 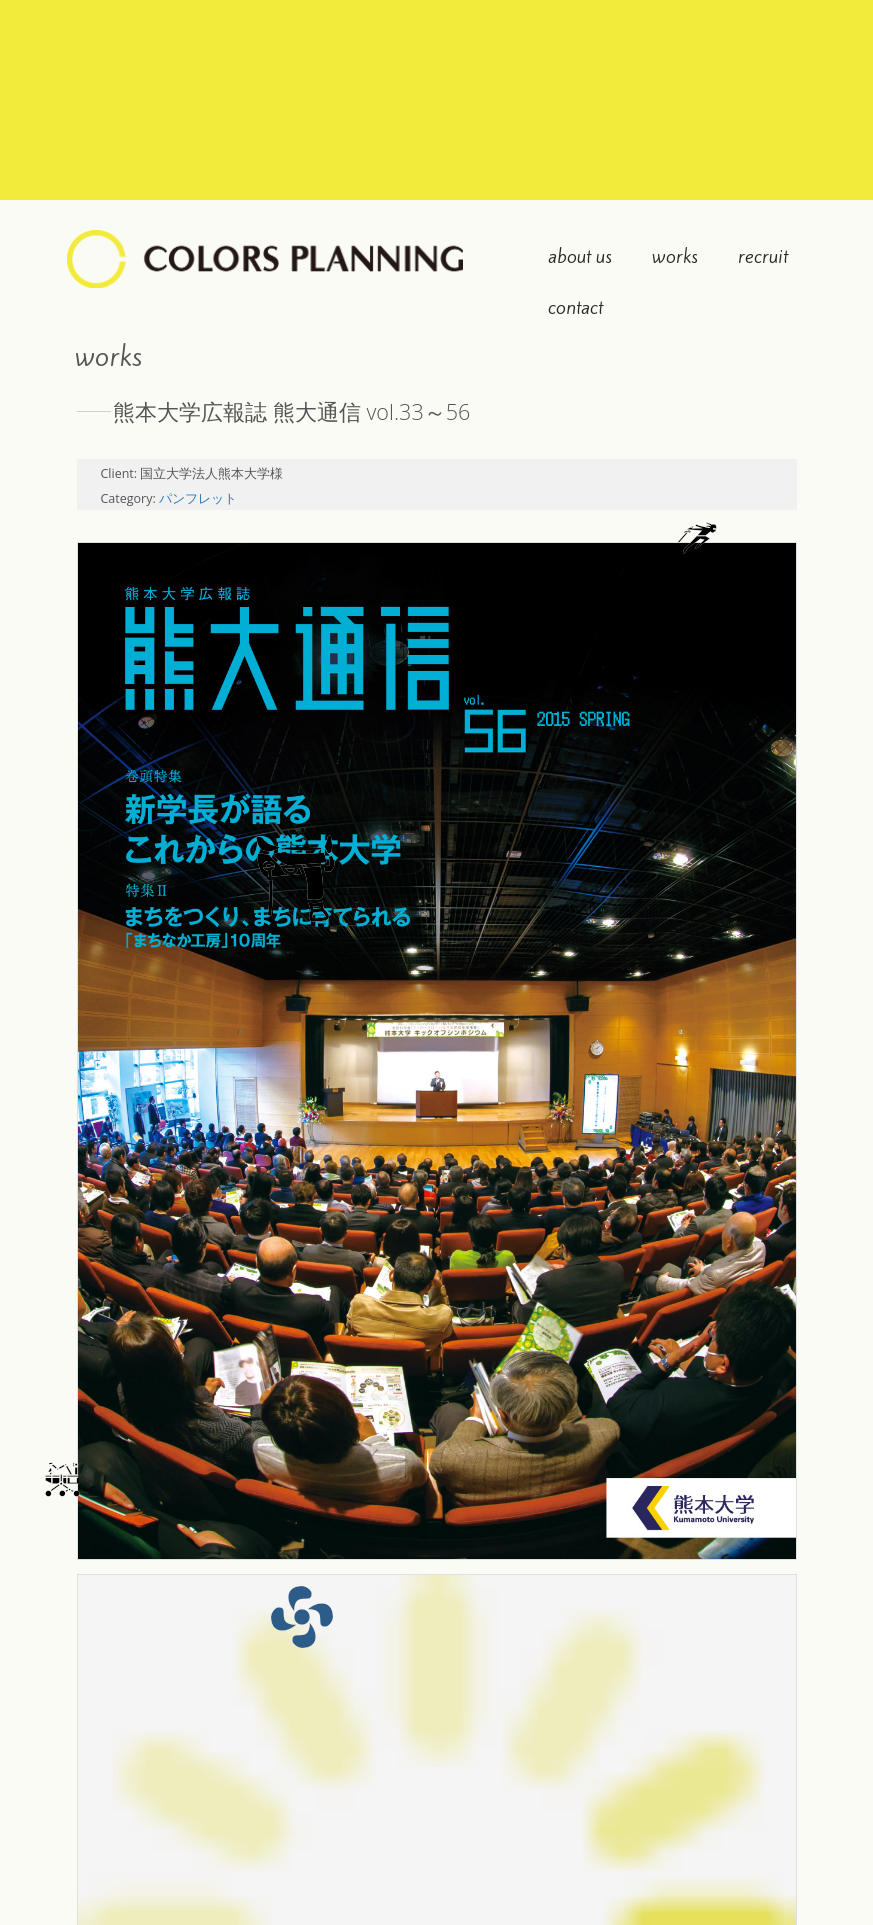 I want to click on indicates a speed or agility-based game mode, so click(x=697, y=538).